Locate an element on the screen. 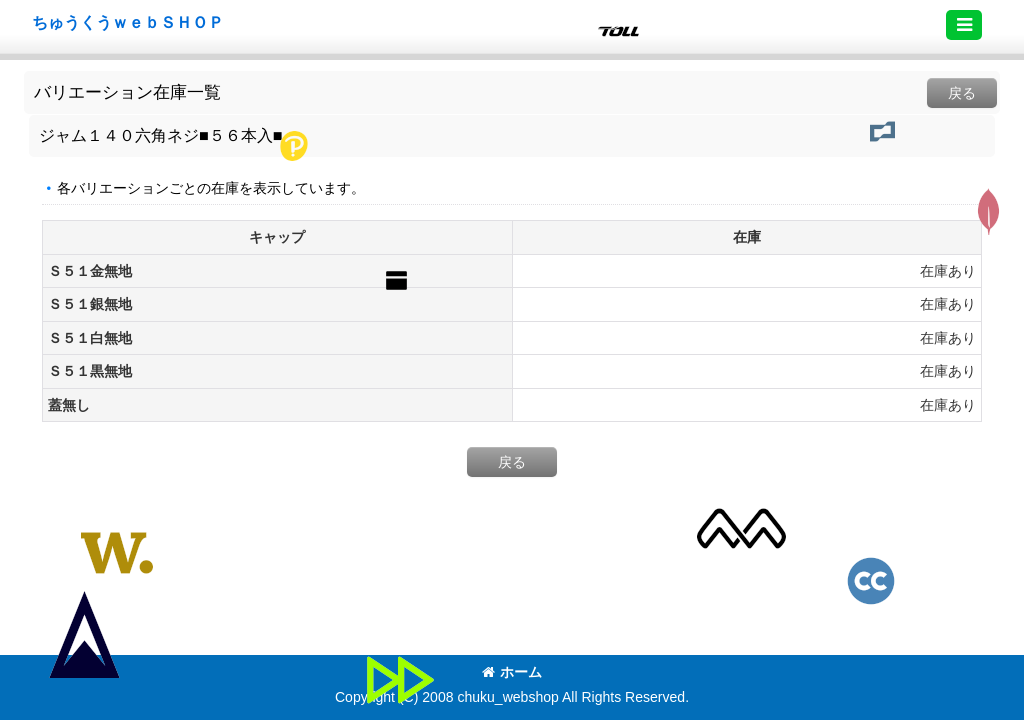  switch to top panel layout is located at coordinates (396, 280).